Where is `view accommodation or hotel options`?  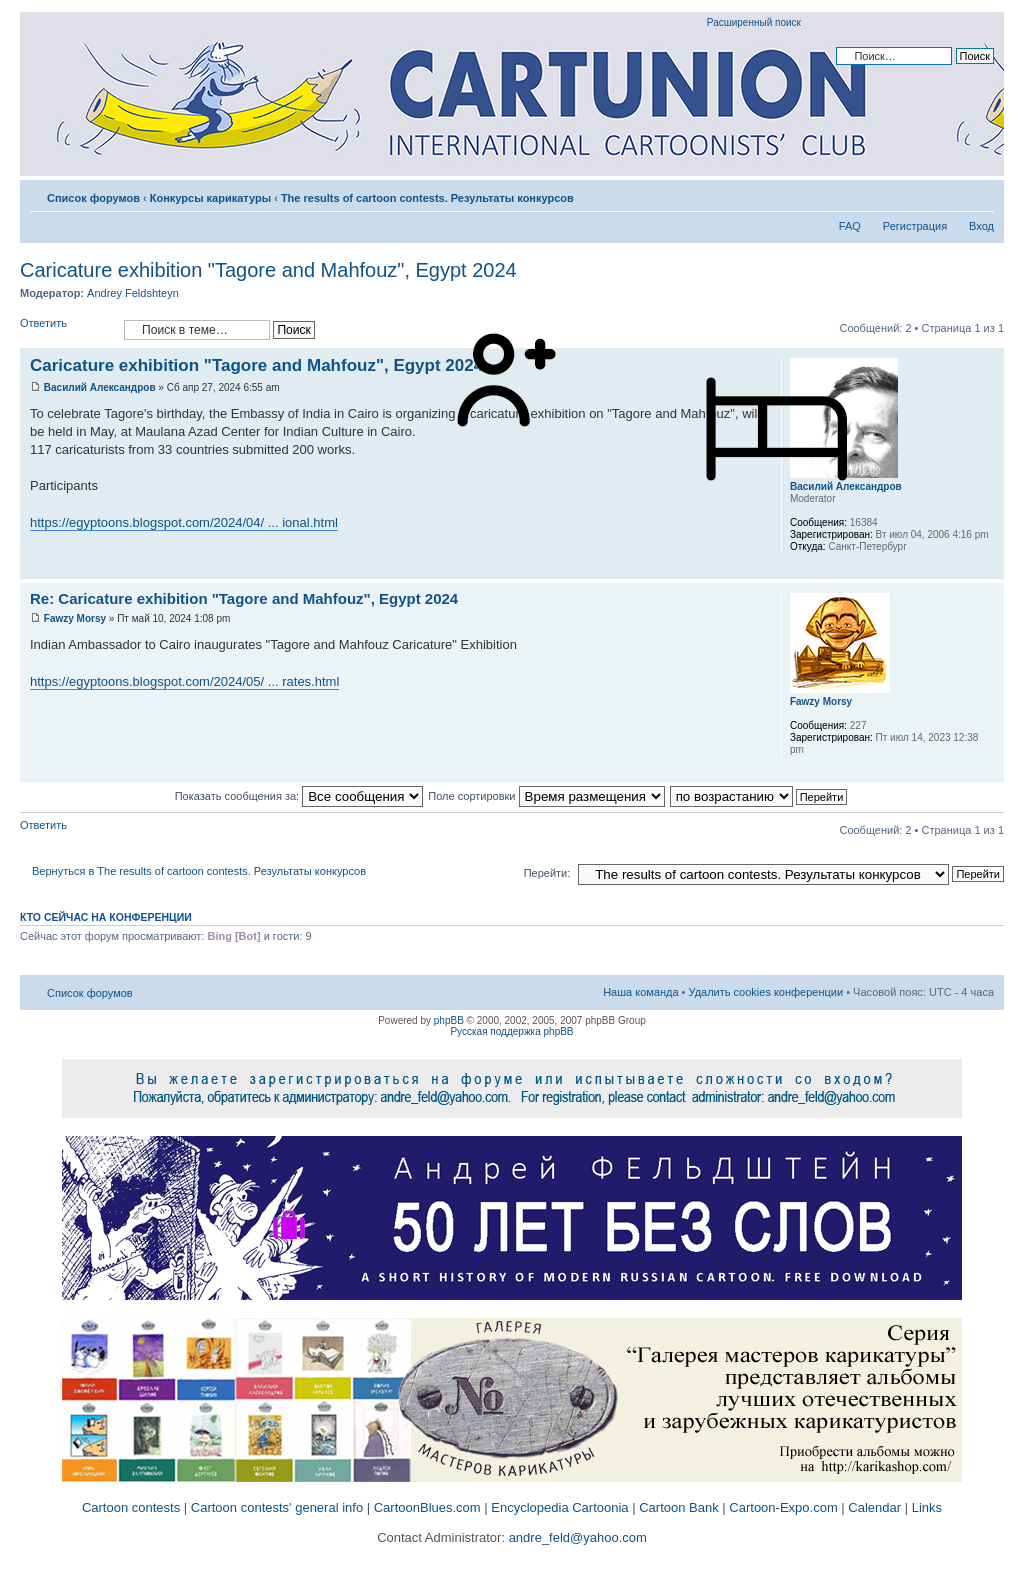
view accommodation or hotel options is located at coordinates (772, 429).